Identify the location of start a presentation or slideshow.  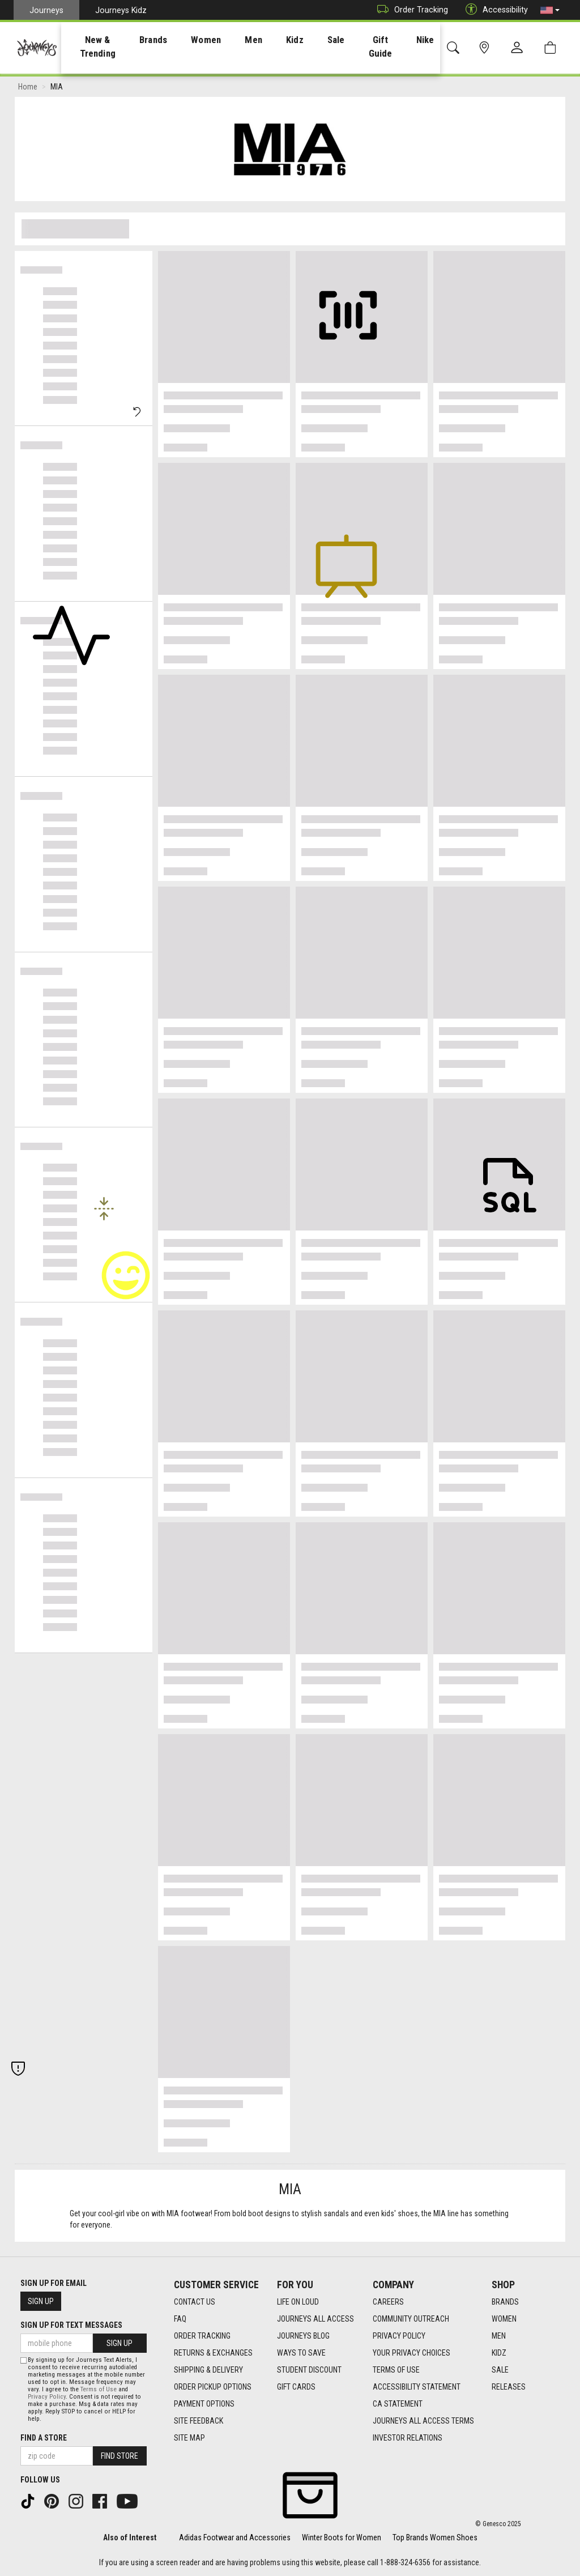
(346, 567).